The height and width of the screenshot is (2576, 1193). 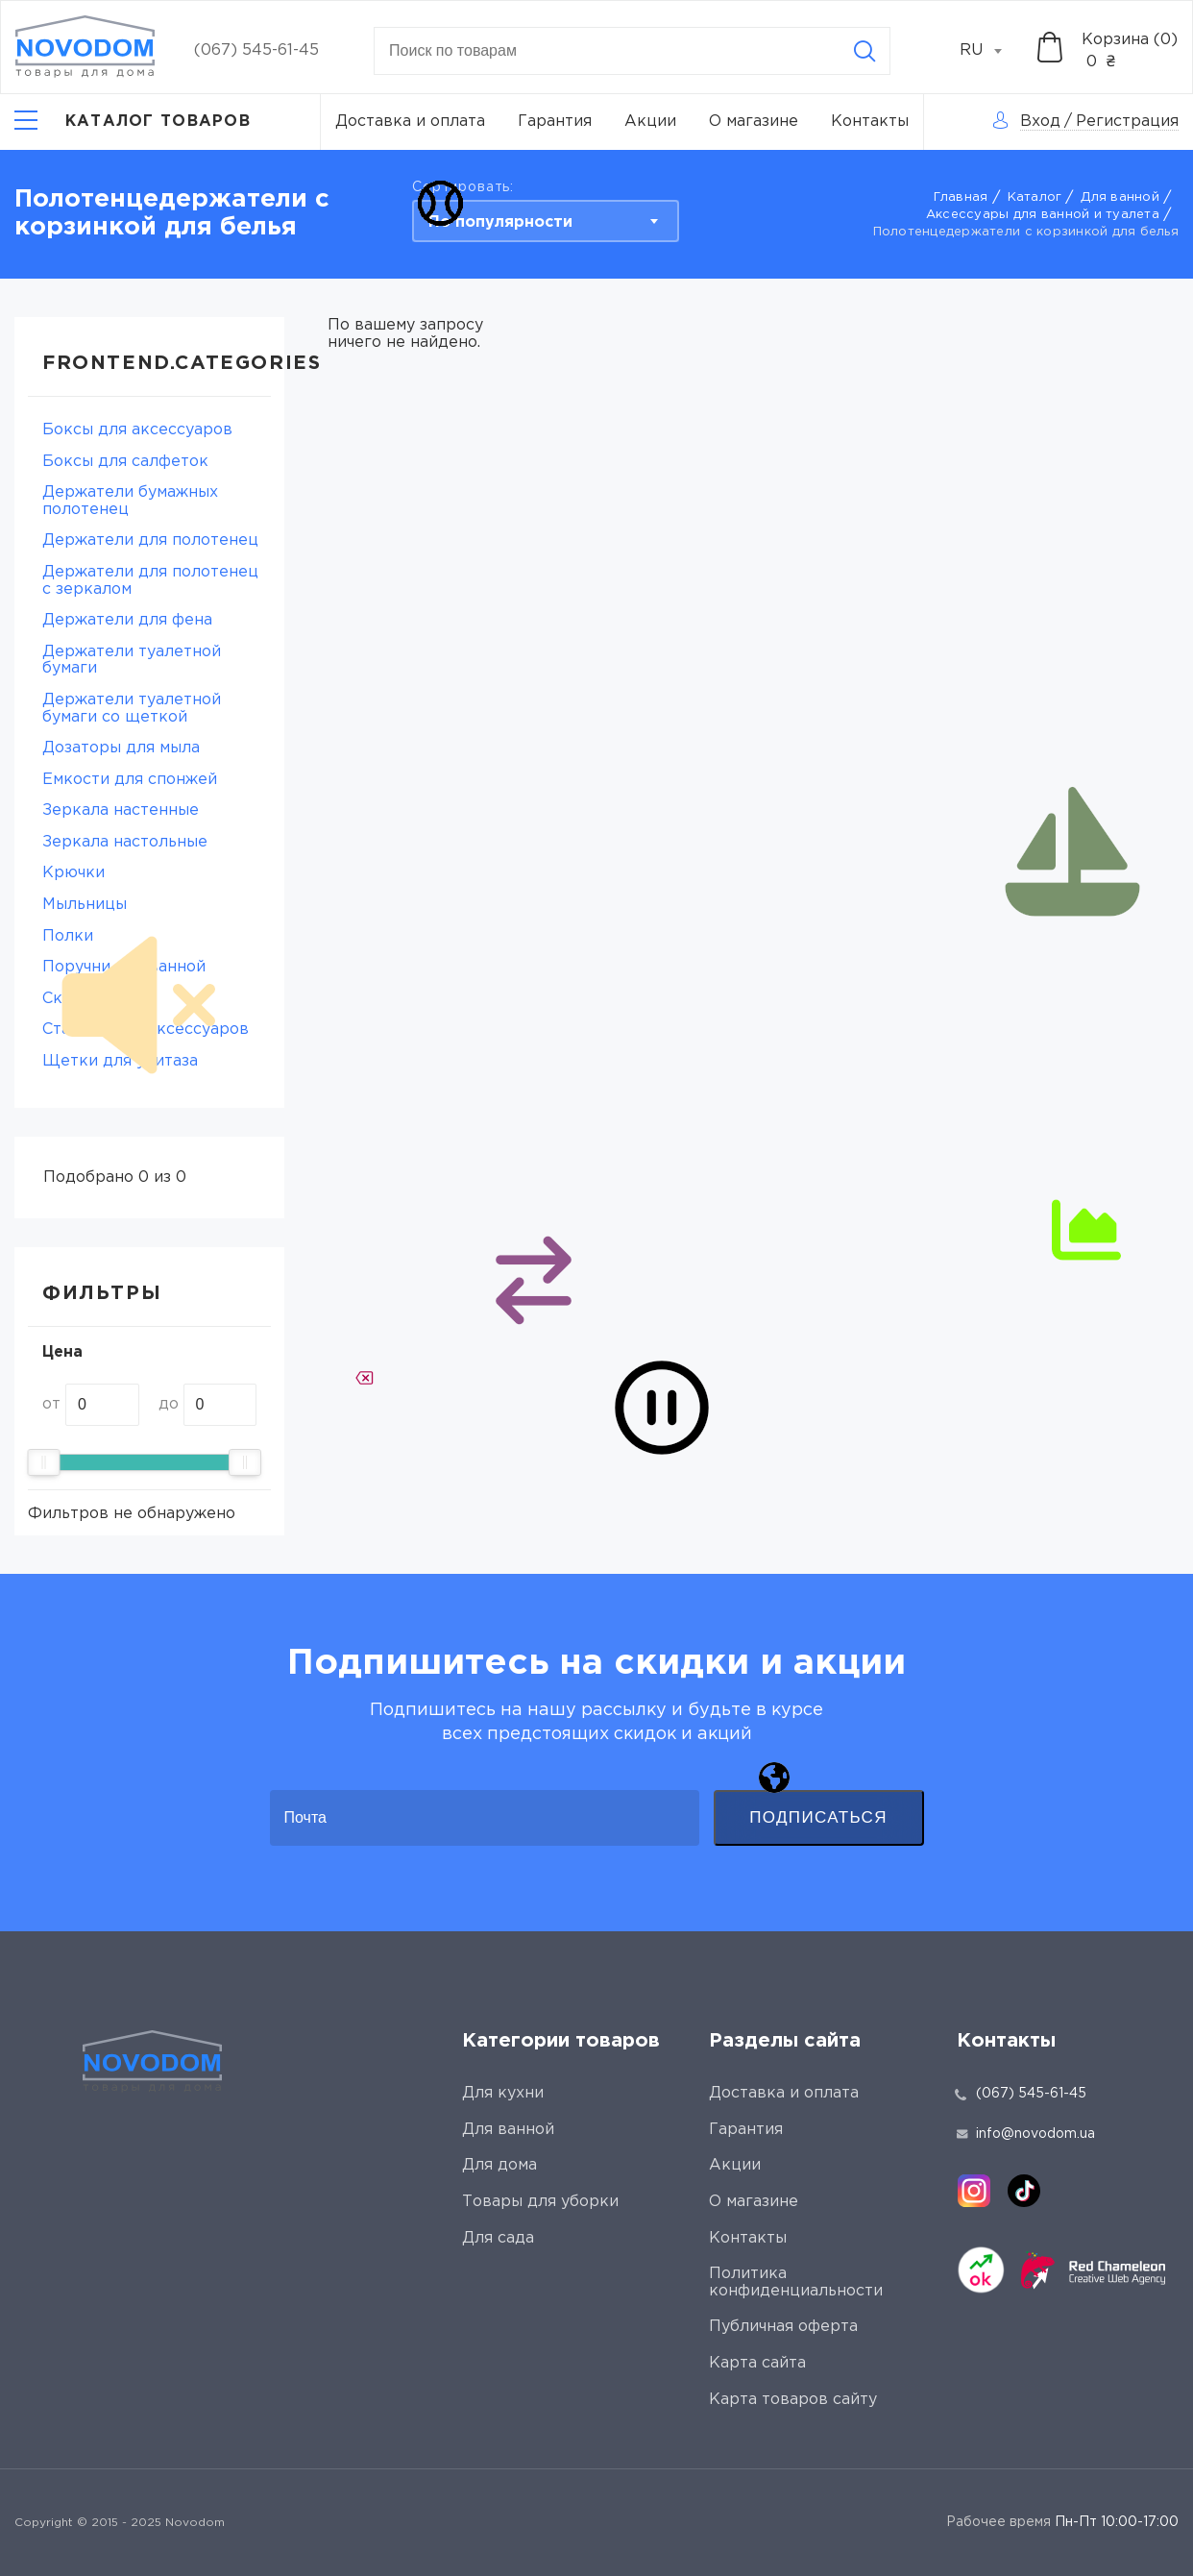 What do you see at coordinates (533, 1280) in the screenshot?
I see `switch between two views or modes` at bounding box center [533, 1280].